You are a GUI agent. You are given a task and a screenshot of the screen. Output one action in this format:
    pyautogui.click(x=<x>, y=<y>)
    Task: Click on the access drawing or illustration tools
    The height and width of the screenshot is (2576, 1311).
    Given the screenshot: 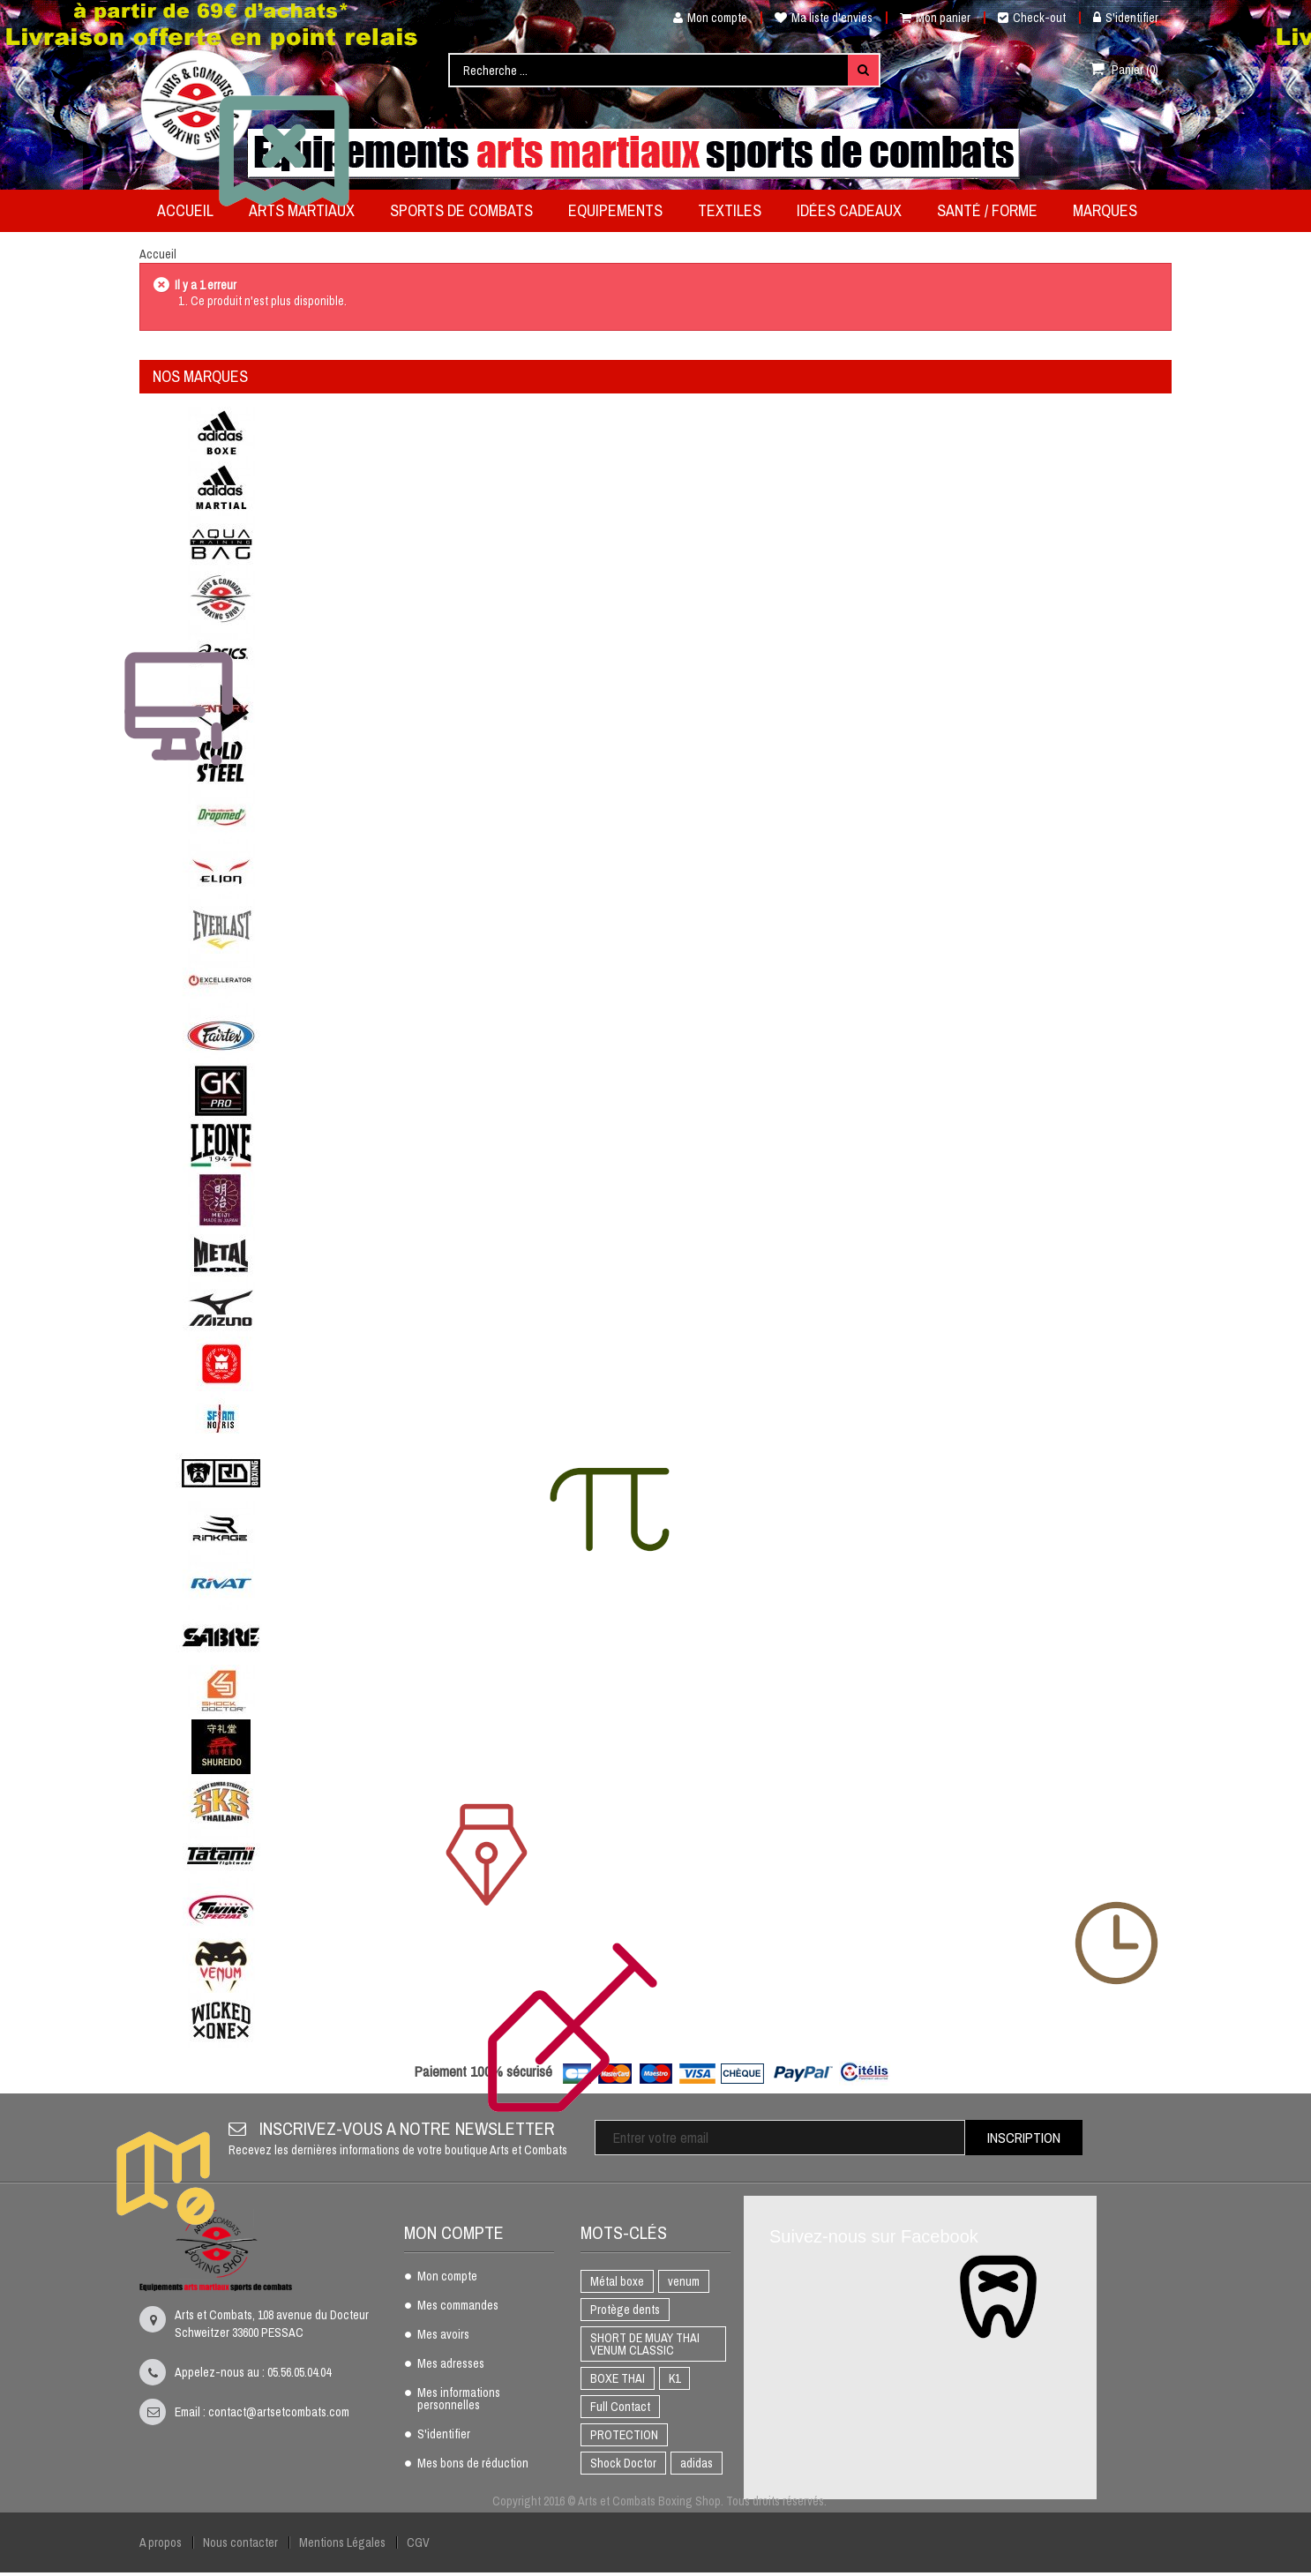 What is the action you would take?
    pyautogui.click(x=486, y=1851)
    